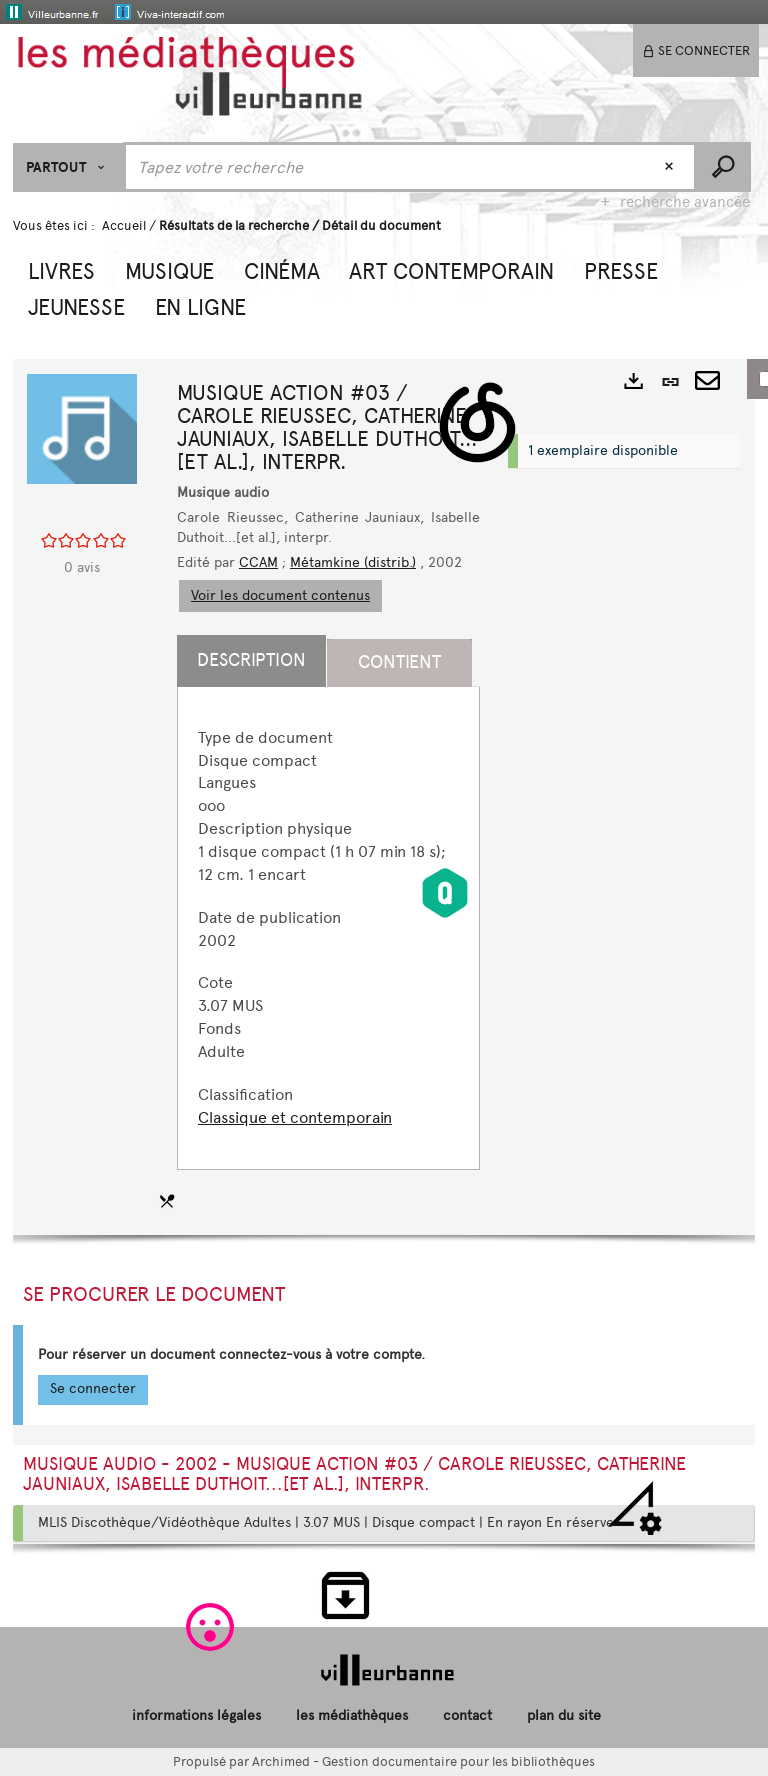  I want to click on configure data connection settings, so click(635, 1508).